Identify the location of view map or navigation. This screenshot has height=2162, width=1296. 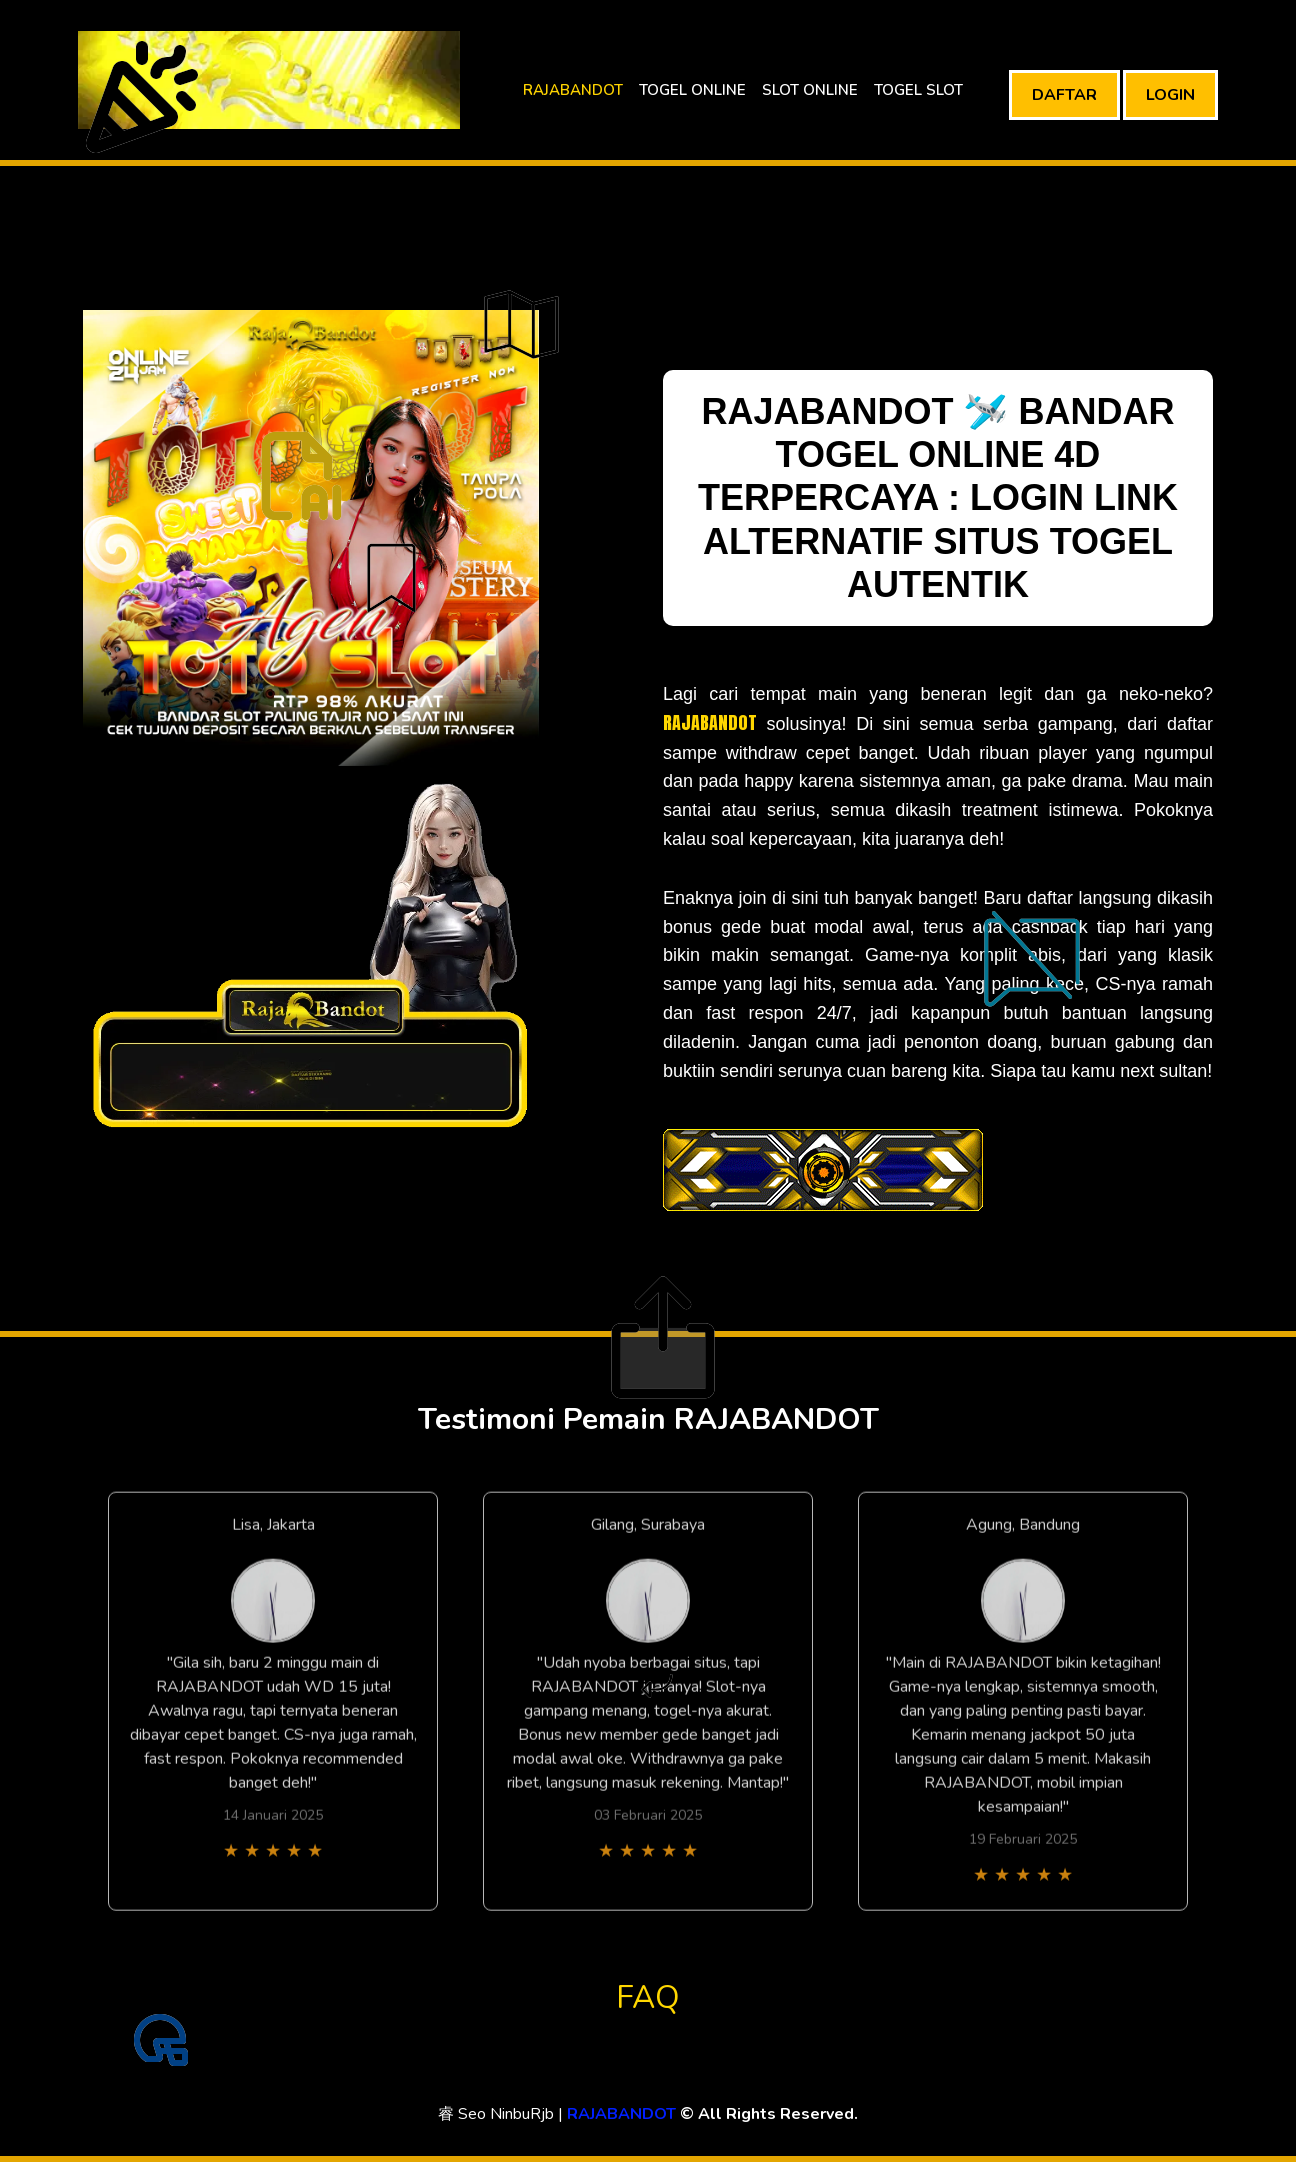
(521, 324).